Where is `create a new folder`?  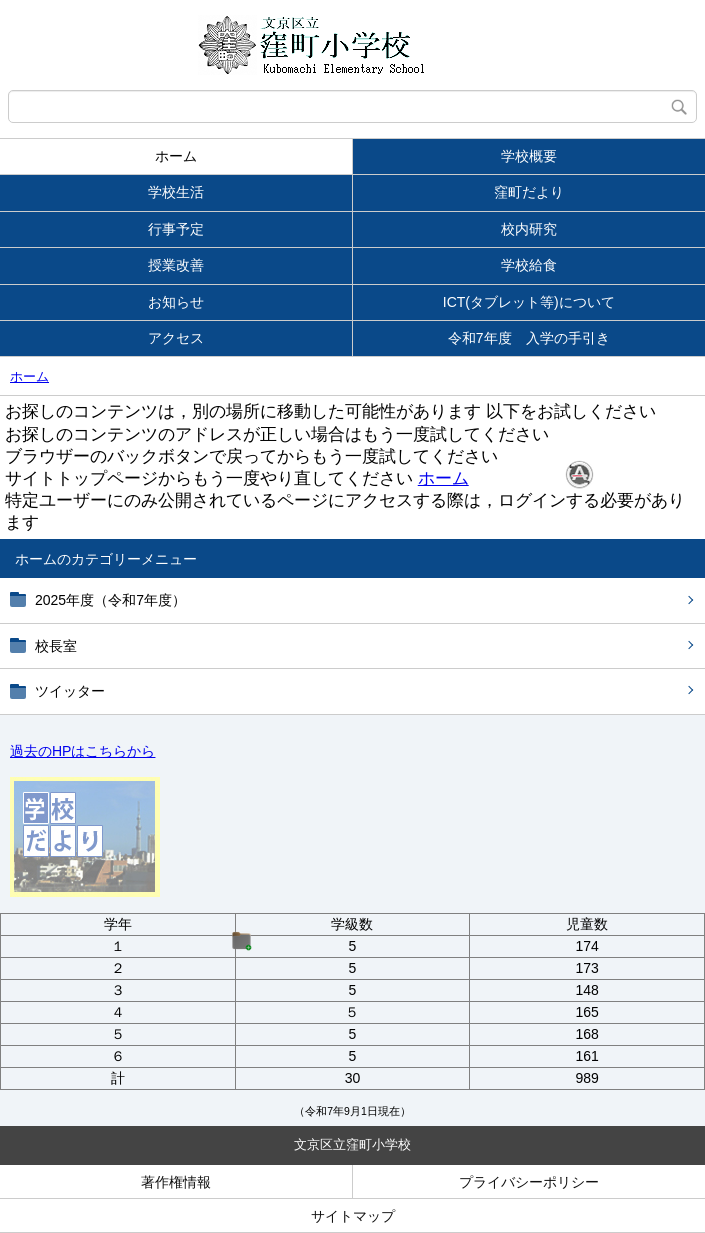 create a new folder is located at coordinates (241, 940).